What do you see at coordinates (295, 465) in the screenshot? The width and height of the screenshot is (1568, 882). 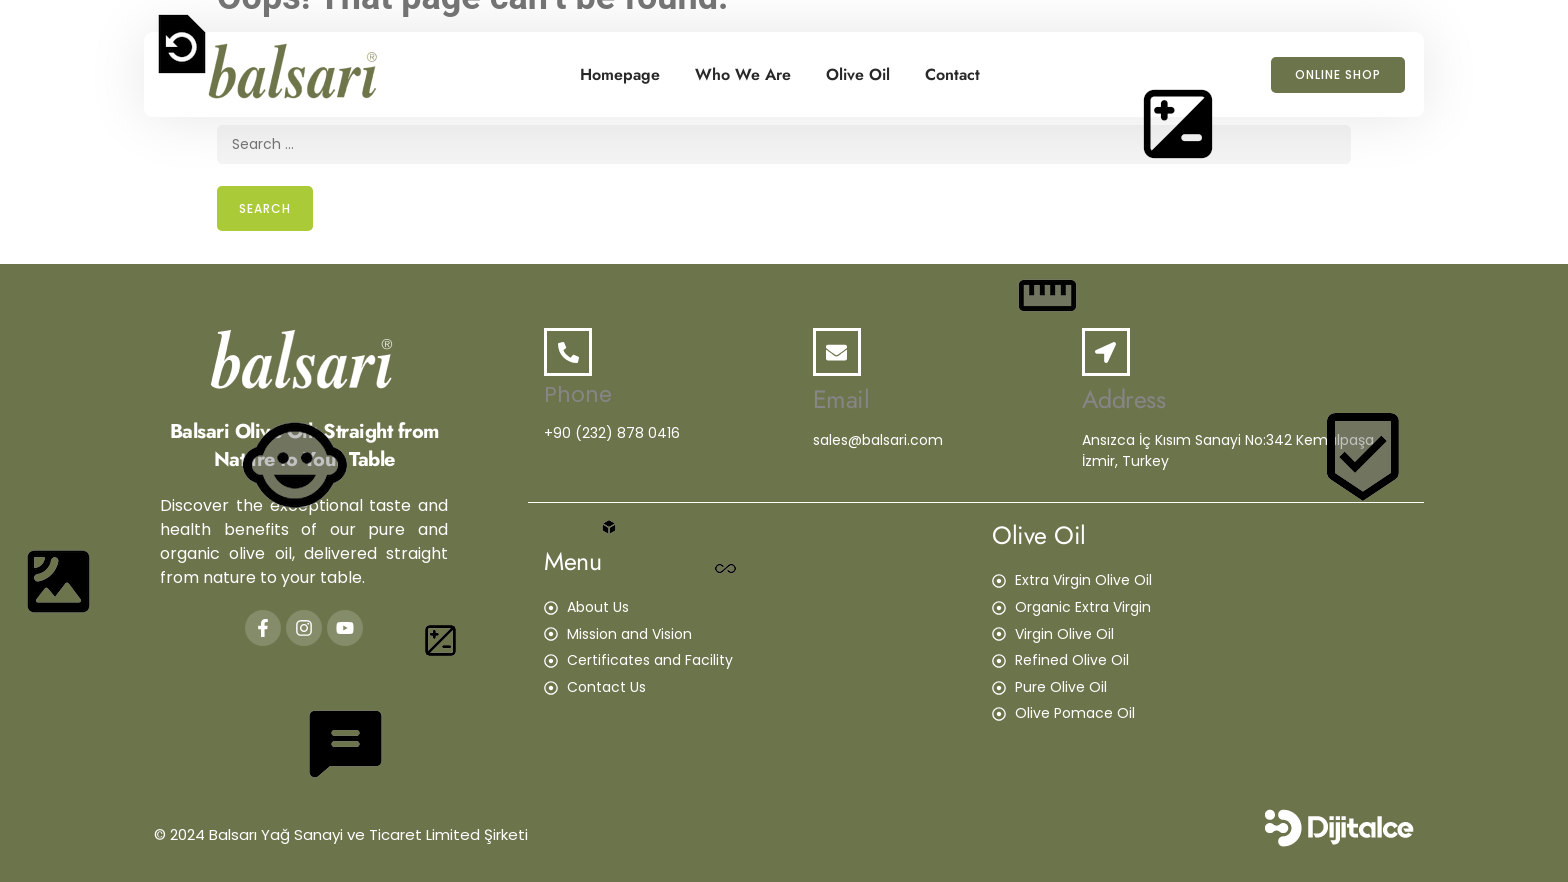 I see `access child-friendly or kids mode settings` at bounding box center [295, 465].